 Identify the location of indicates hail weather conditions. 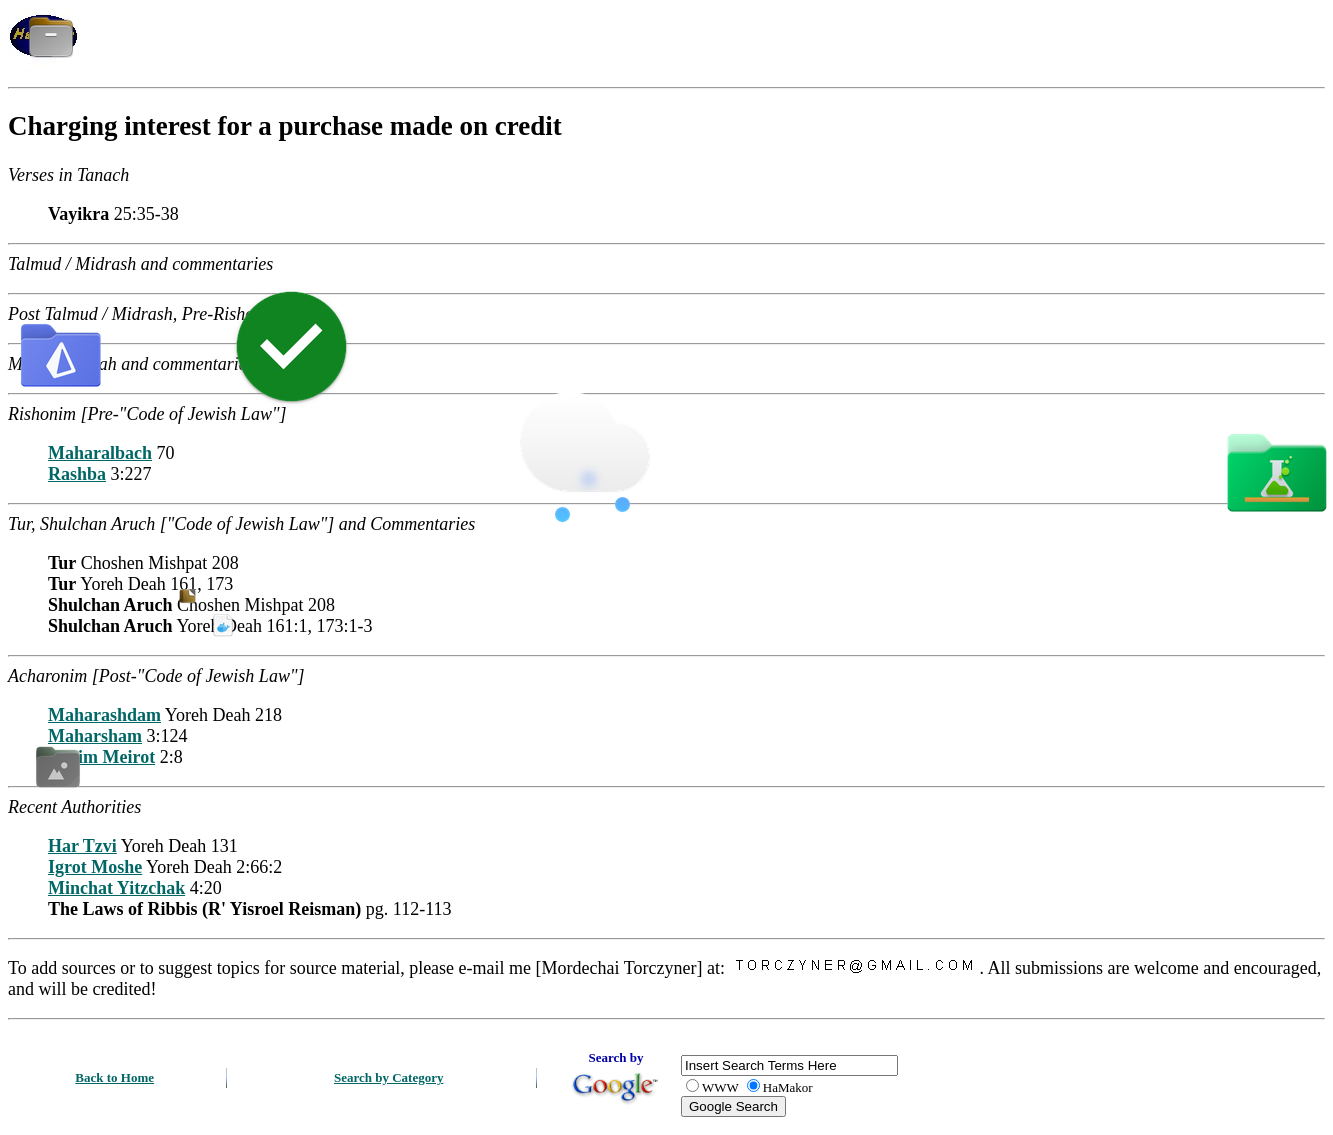
(585, 457).